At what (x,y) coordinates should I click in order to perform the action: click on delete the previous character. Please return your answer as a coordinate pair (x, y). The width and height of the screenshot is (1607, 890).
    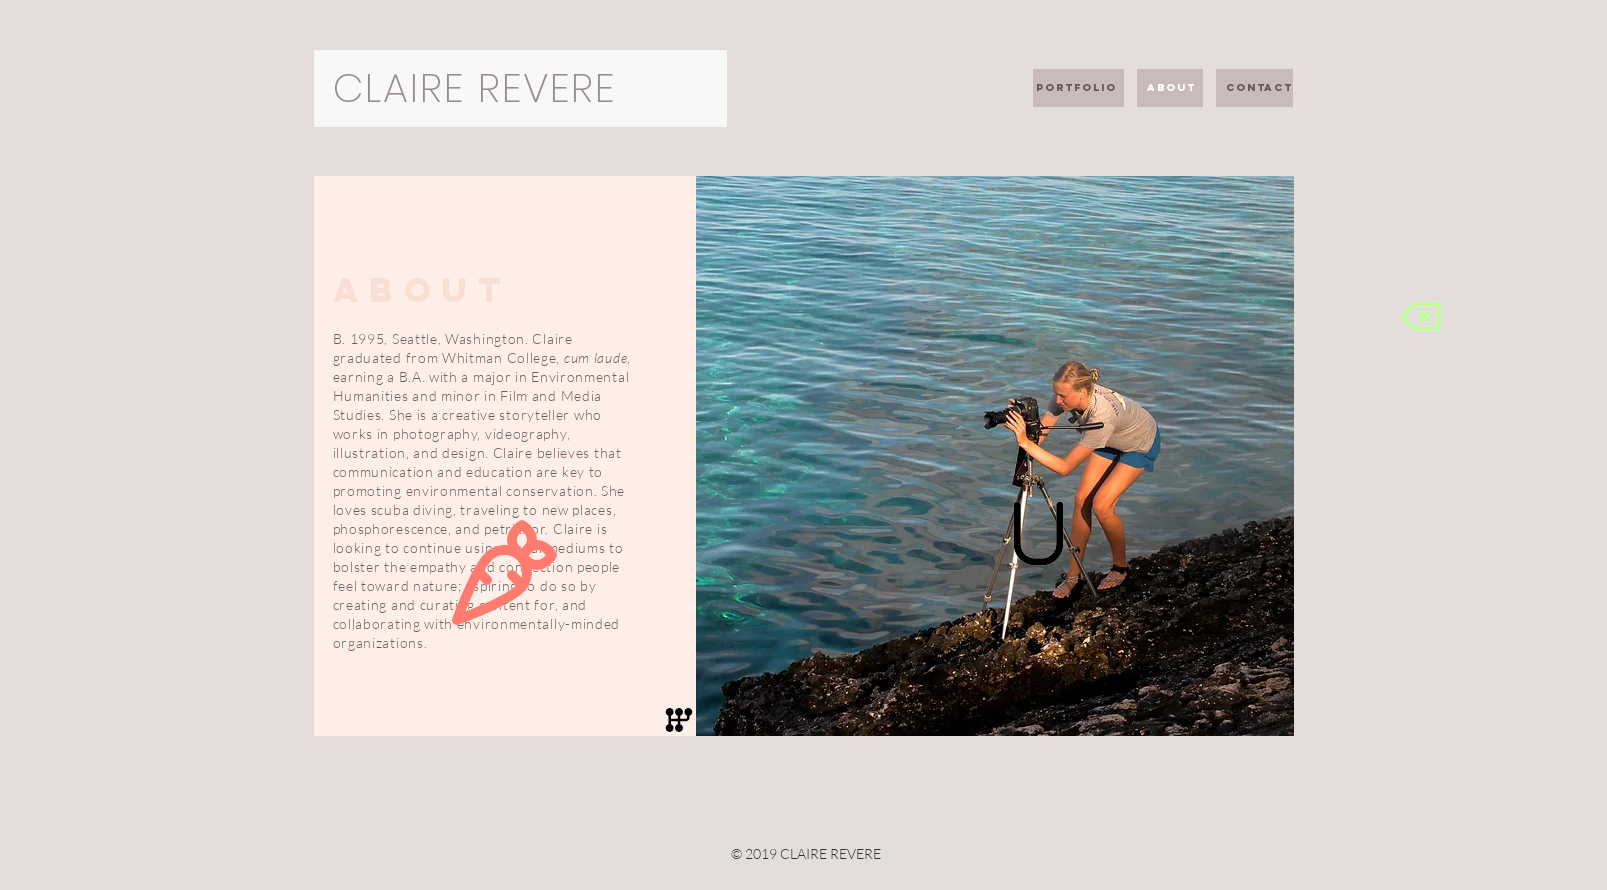
    Looking at the image, I should click on (1420, 316).